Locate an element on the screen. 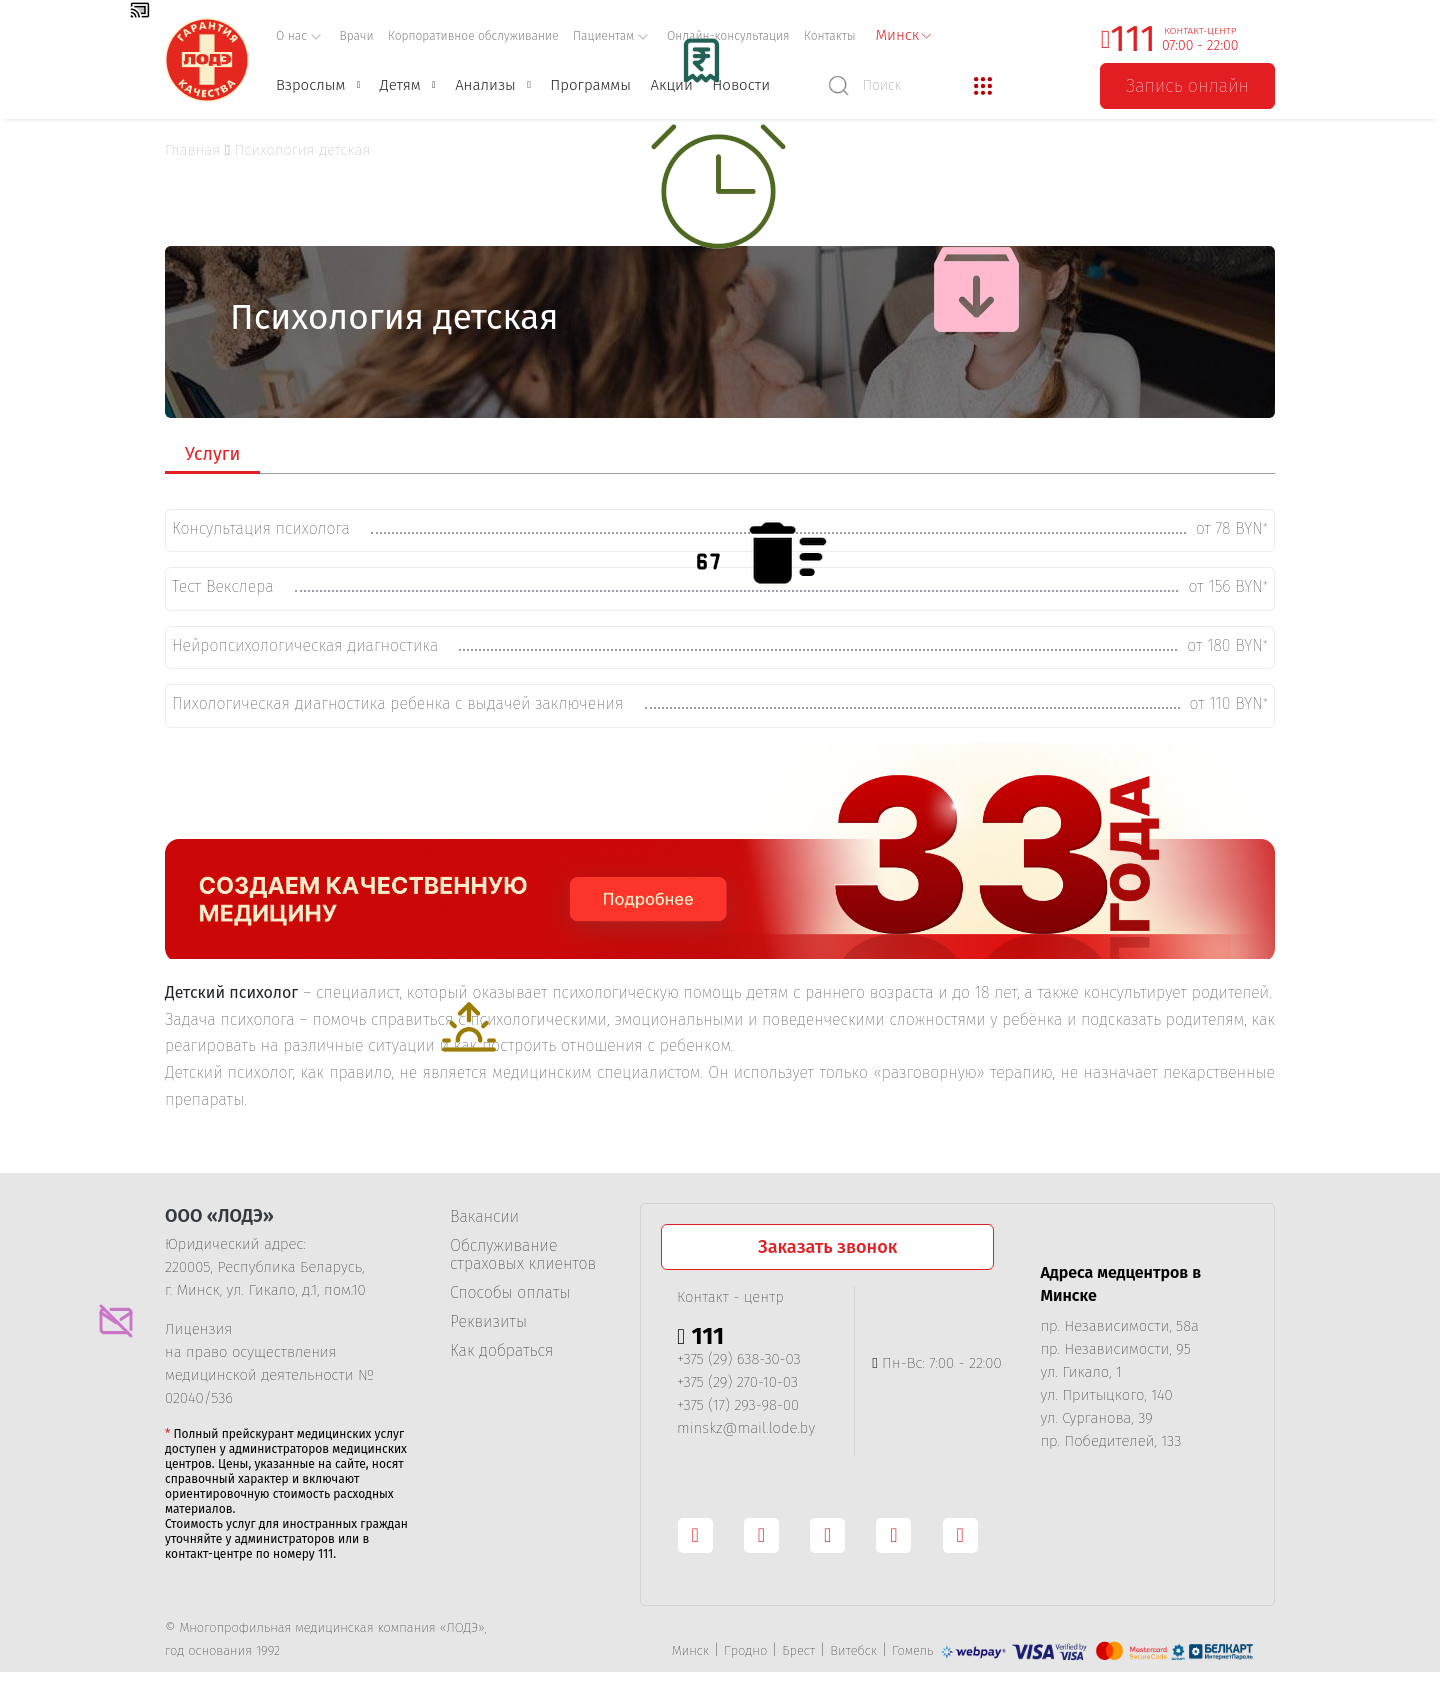 This screenshot has height=1684, width=1440. indicates active casting to a connected device is located at coordinates (140, 10).